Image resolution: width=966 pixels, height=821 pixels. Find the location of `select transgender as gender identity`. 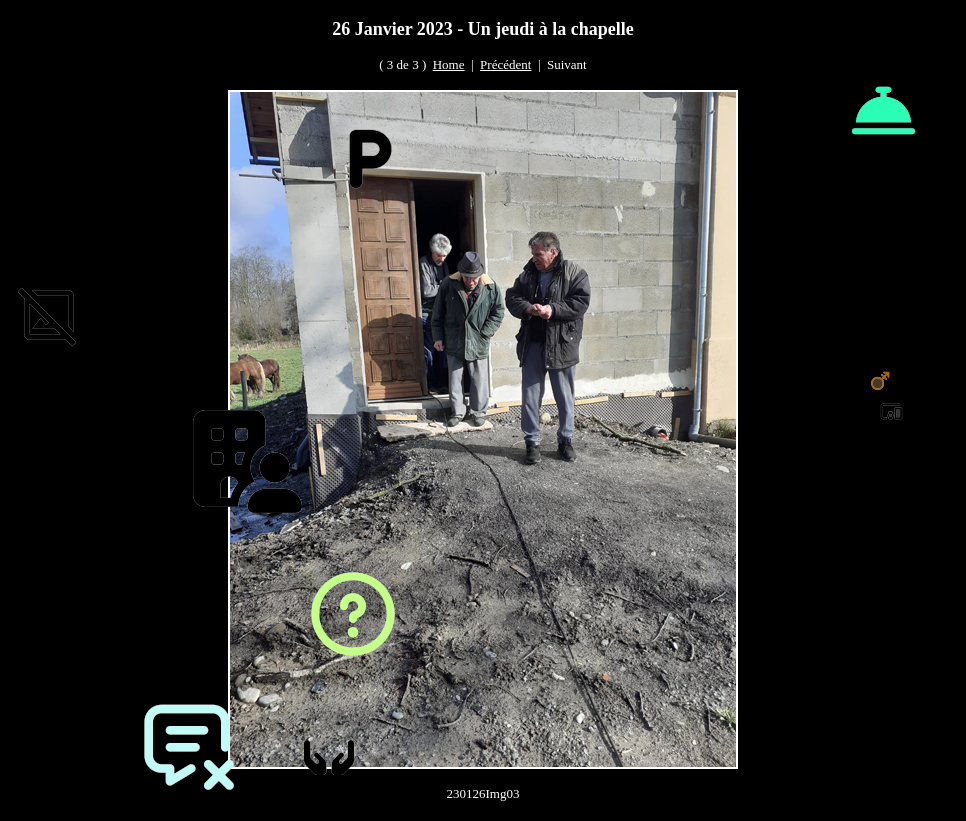

select transgender as gender identity is located at coordinates (880, 380).